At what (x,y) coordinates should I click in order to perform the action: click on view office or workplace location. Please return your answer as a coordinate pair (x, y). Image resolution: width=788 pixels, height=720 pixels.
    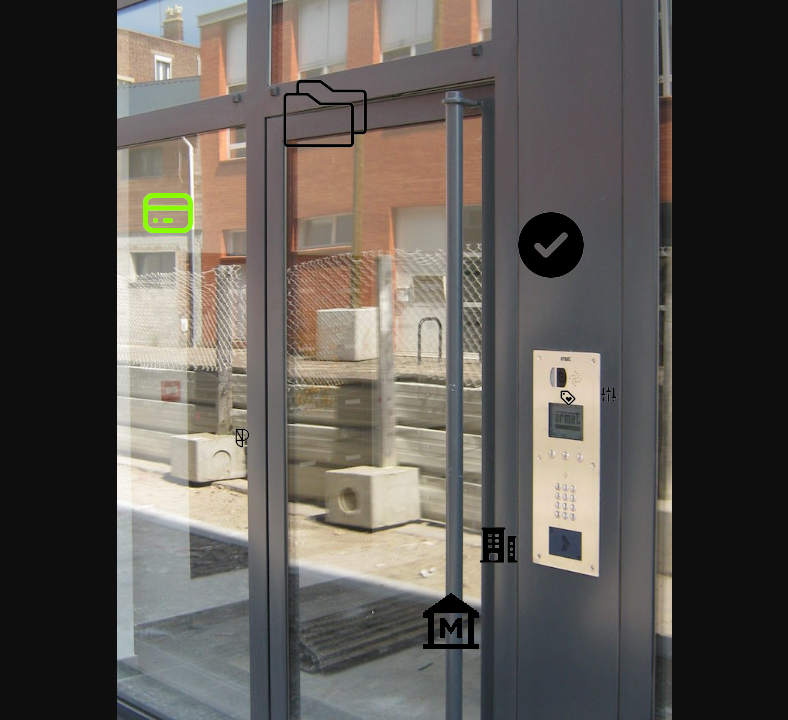
    Looking at the image, I should click on (499, 545).